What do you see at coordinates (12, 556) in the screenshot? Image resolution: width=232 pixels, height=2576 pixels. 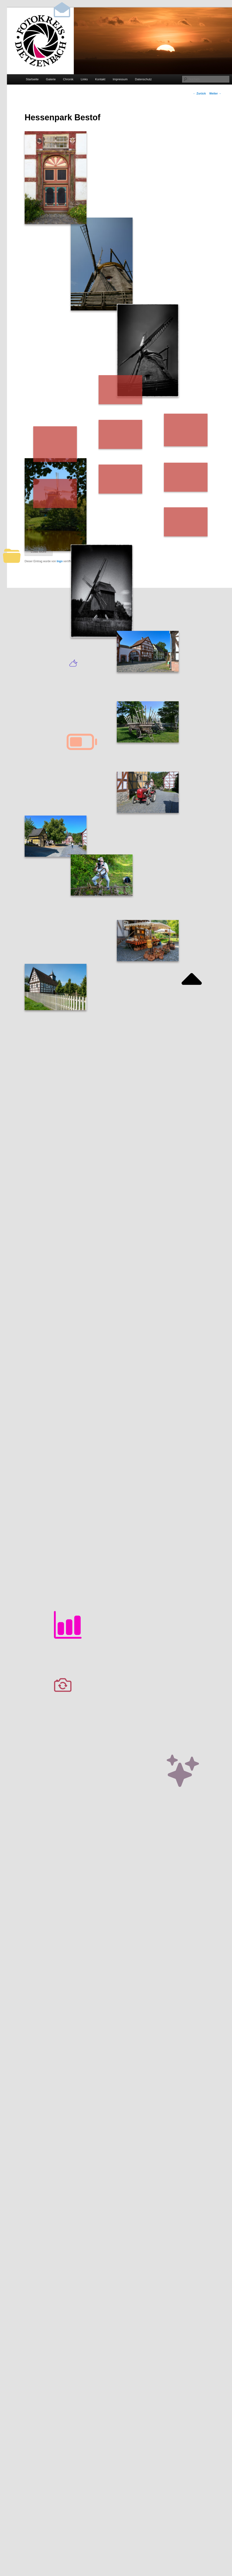 I see `open folder to view contents` at bounding box center [12, 556].